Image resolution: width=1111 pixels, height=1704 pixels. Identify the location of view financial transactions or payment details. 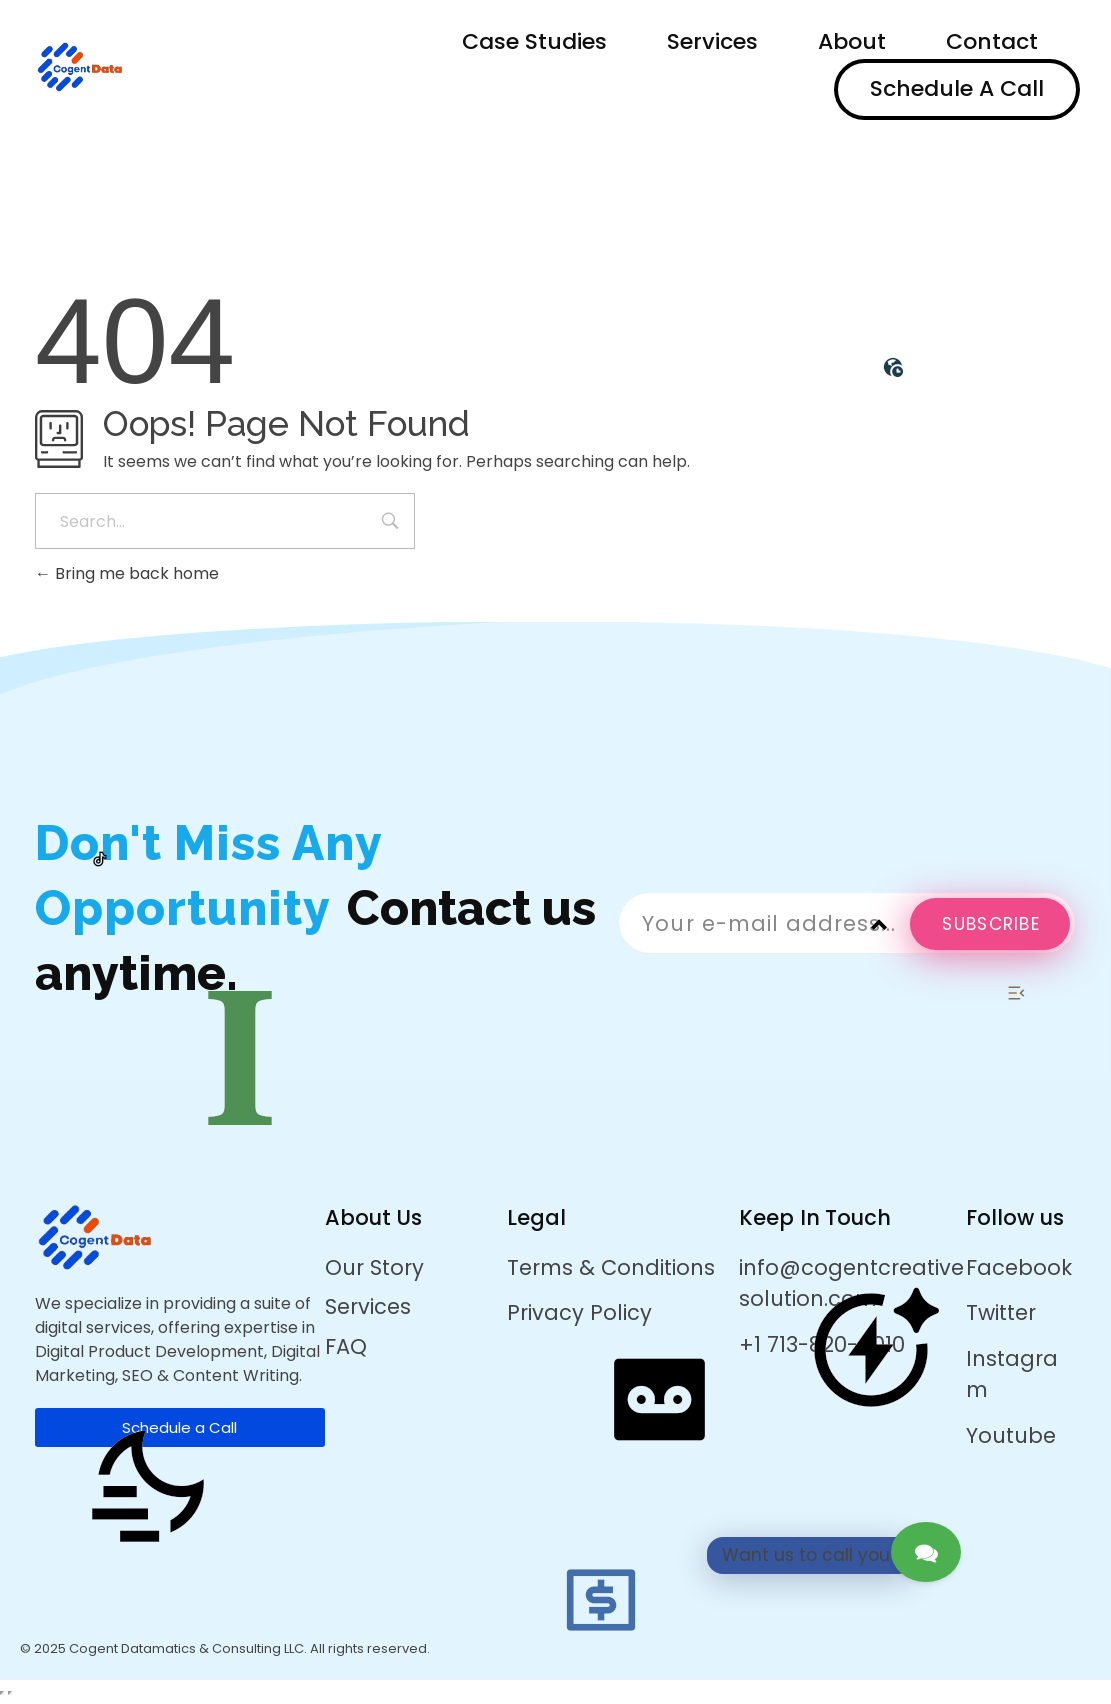
(601, 1600).